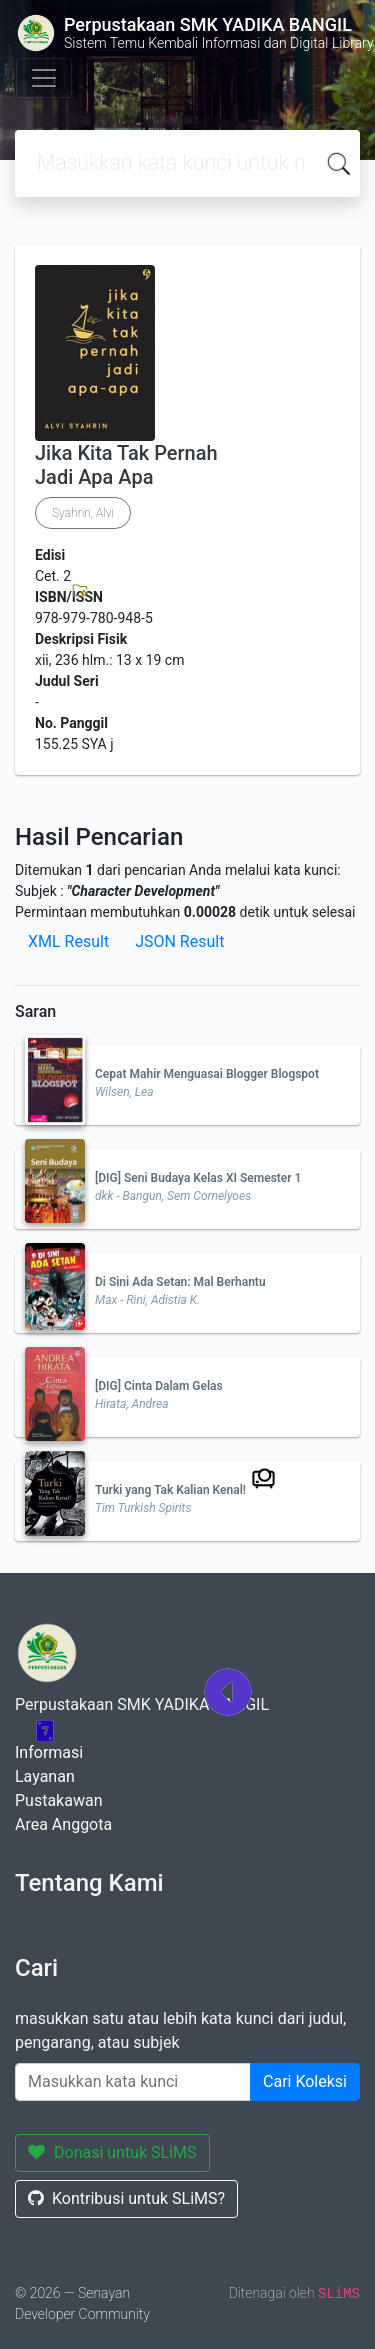 This screenshot has width=375, height=2349. I want to click on access your starred or favorite folders, so click(80, 590).